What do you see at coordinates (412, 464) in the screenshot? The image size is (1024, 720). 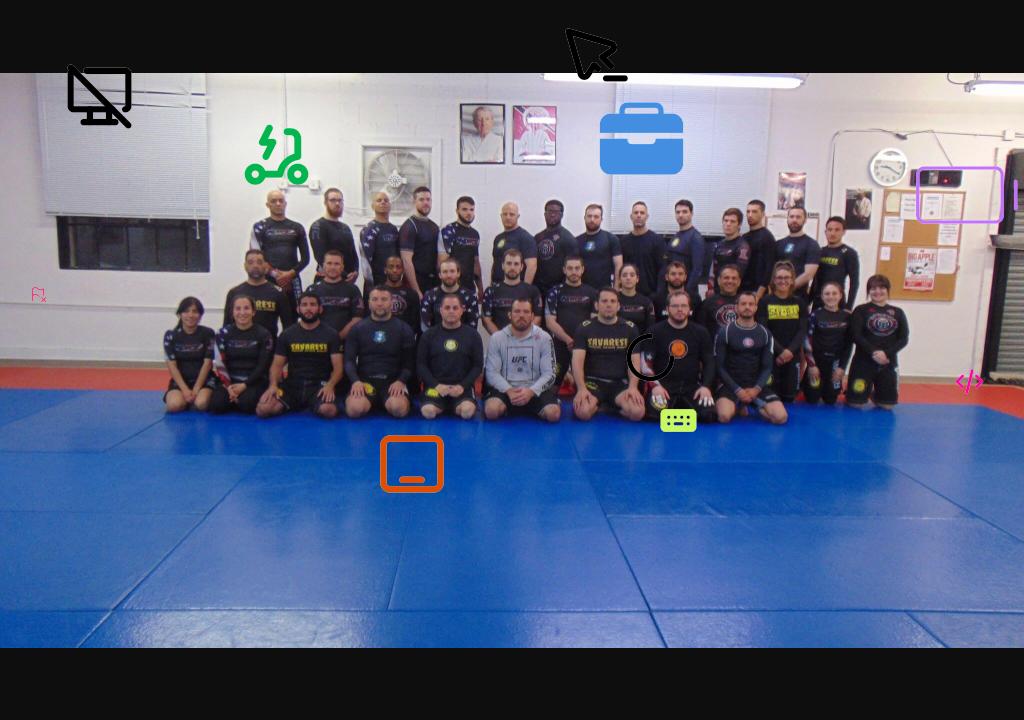 I see `switch to landscape mode` at bounding box center [412, 464].